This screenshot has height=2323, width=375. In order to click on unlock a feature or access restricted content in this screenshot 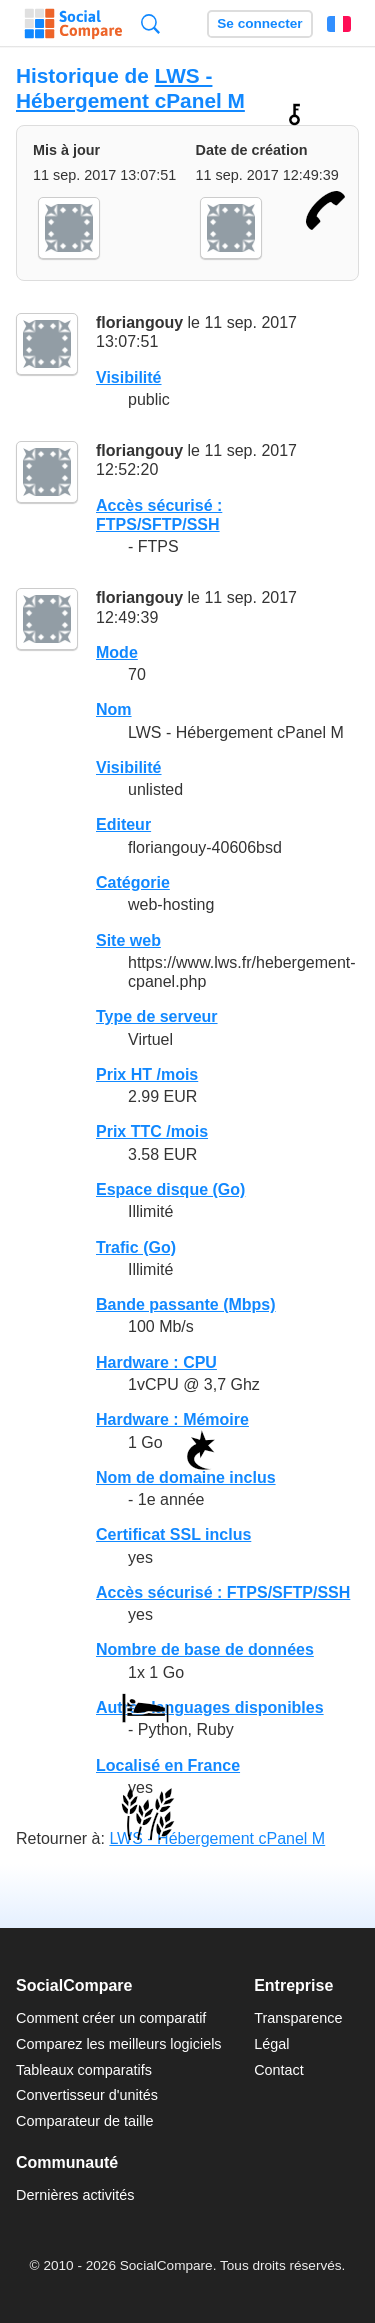, I will do `click(294, 114)`.